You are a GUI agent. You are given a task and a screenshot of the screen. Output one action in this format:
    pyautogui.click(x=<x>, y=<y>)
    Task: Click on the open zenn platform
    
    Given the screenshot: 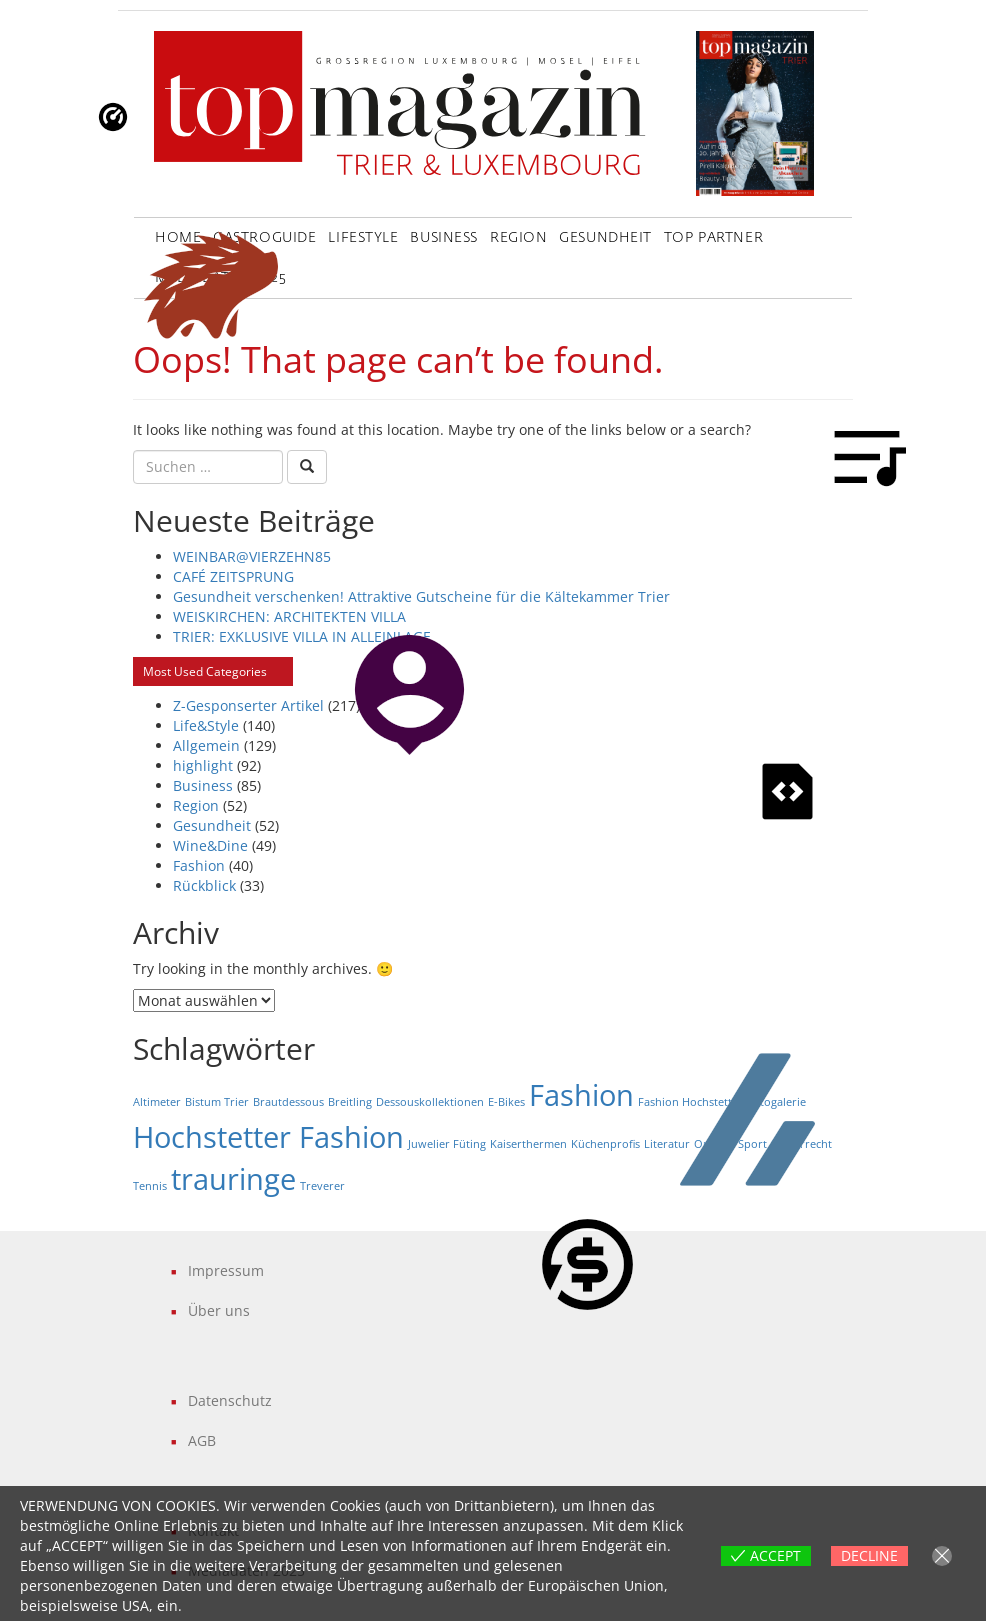 What is the action you would take?
    pyautogui.click(x=747, y=1119)
    